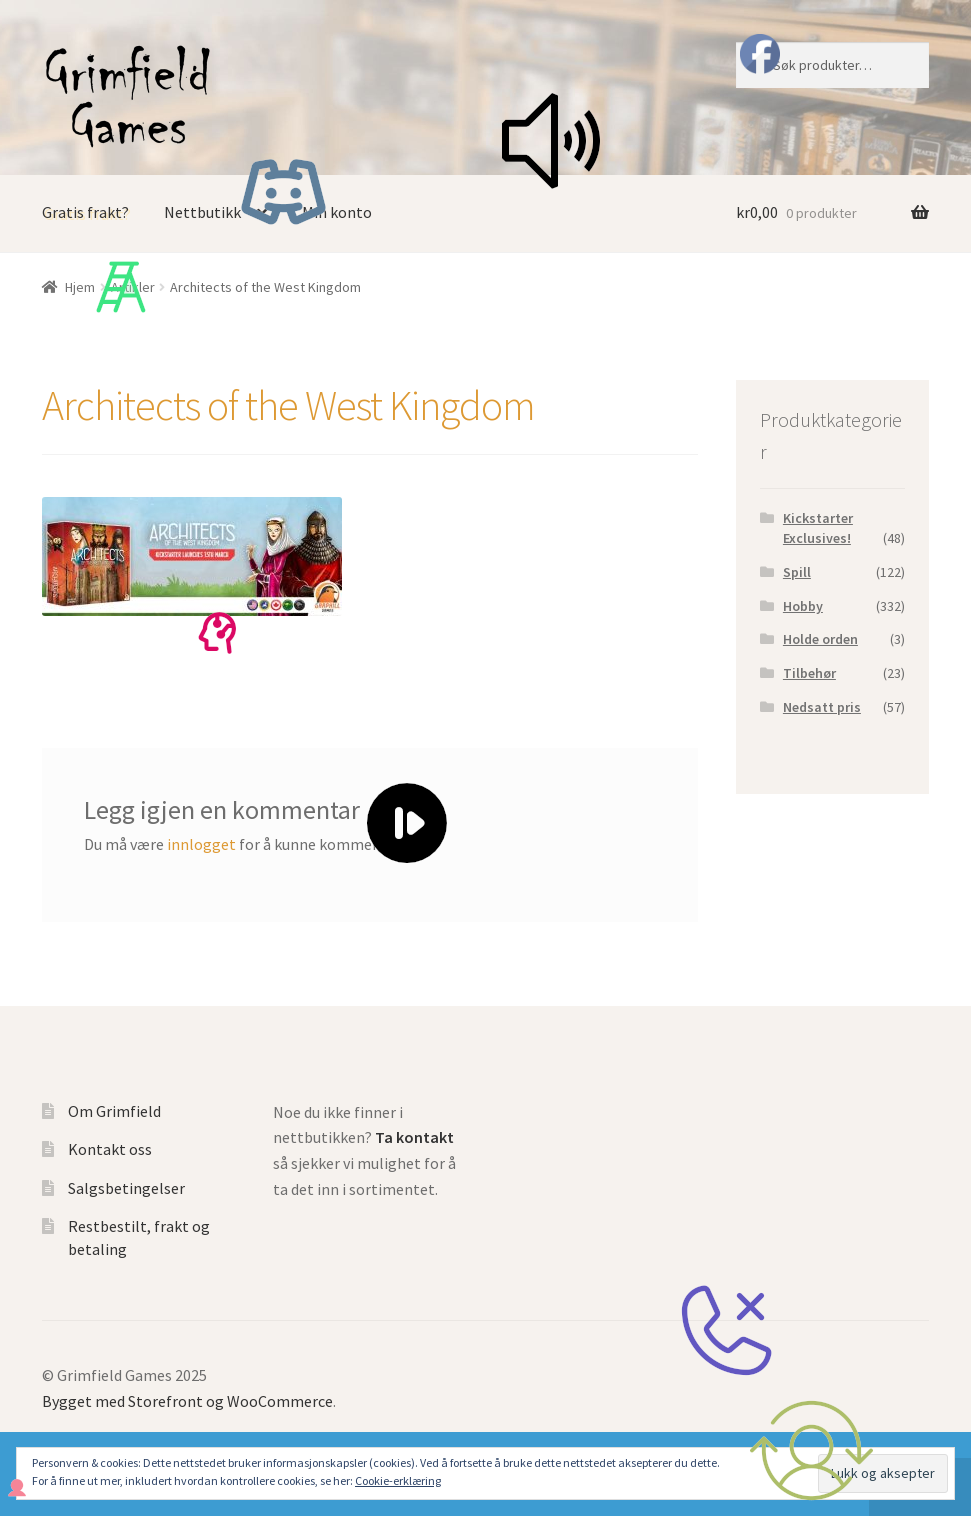 This screenshot has height=1516, width=971. I want to click on play next item in queue, so click(407, 823).